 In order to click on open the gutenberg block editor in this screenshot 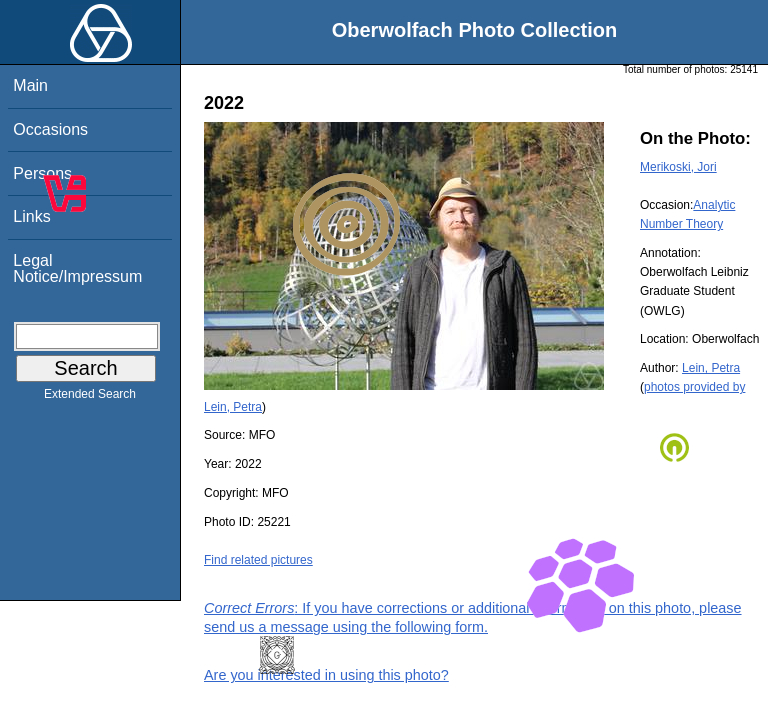, I will do `click(277, 655)`.